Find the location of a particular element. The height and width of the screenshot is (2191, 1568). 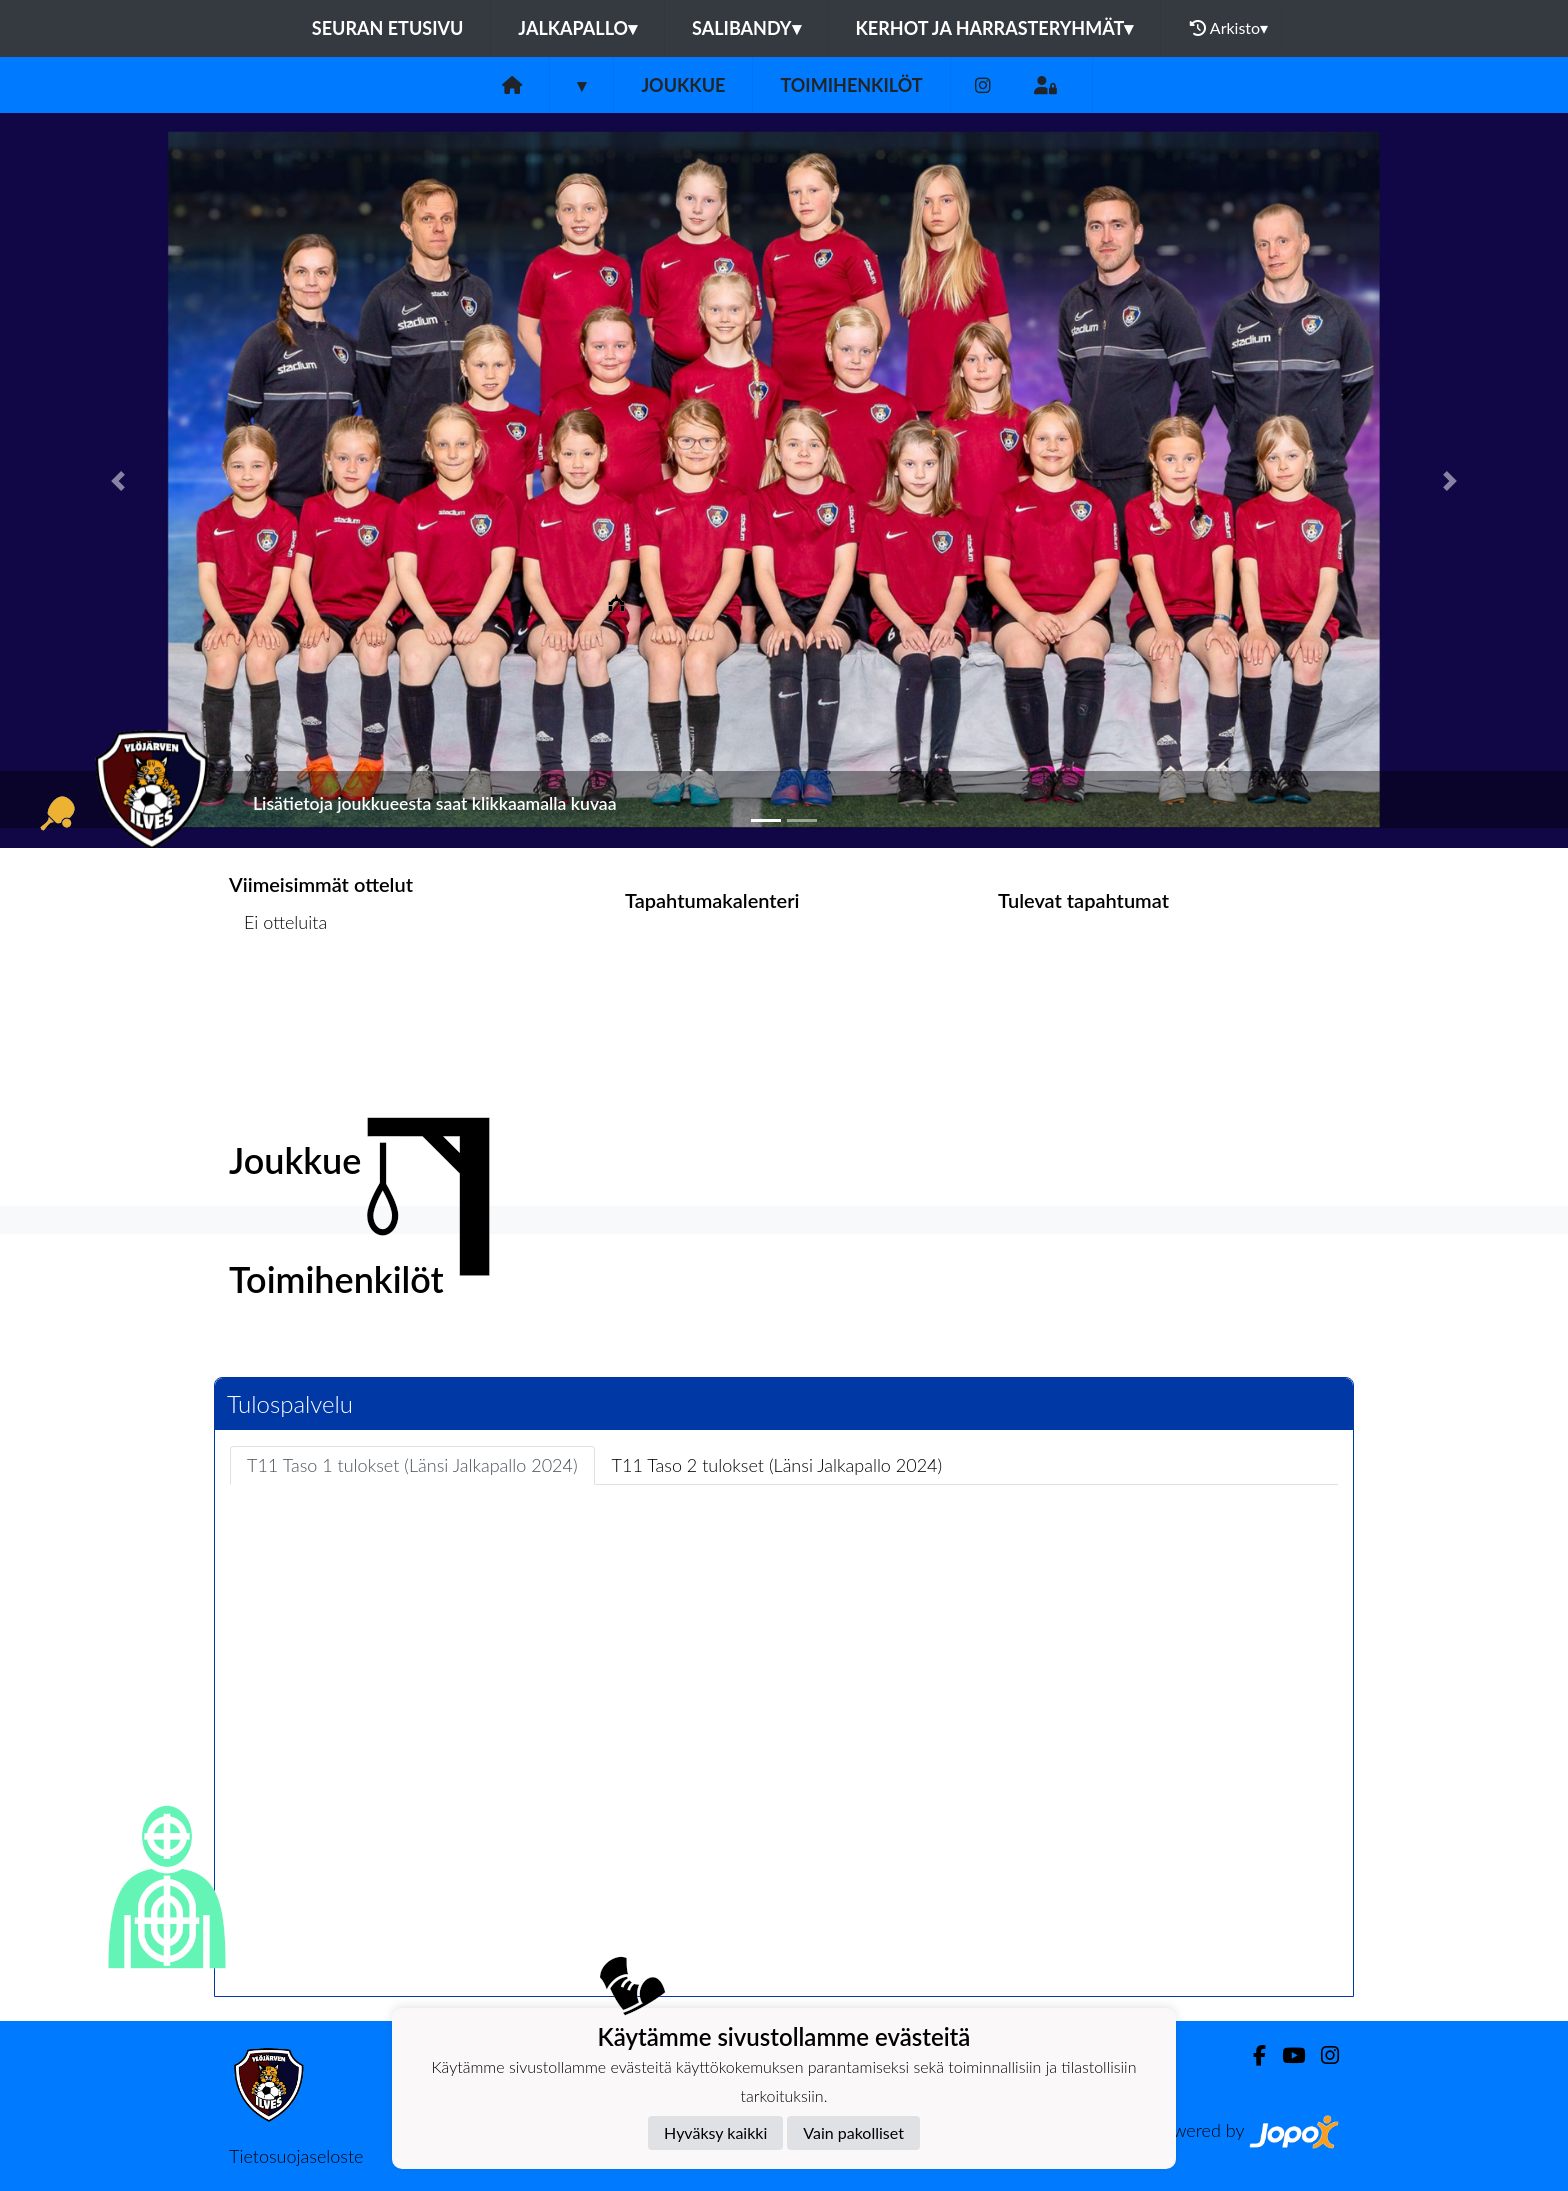

hangman game or word guessing puzzle is located at coordinates (426, 1196).